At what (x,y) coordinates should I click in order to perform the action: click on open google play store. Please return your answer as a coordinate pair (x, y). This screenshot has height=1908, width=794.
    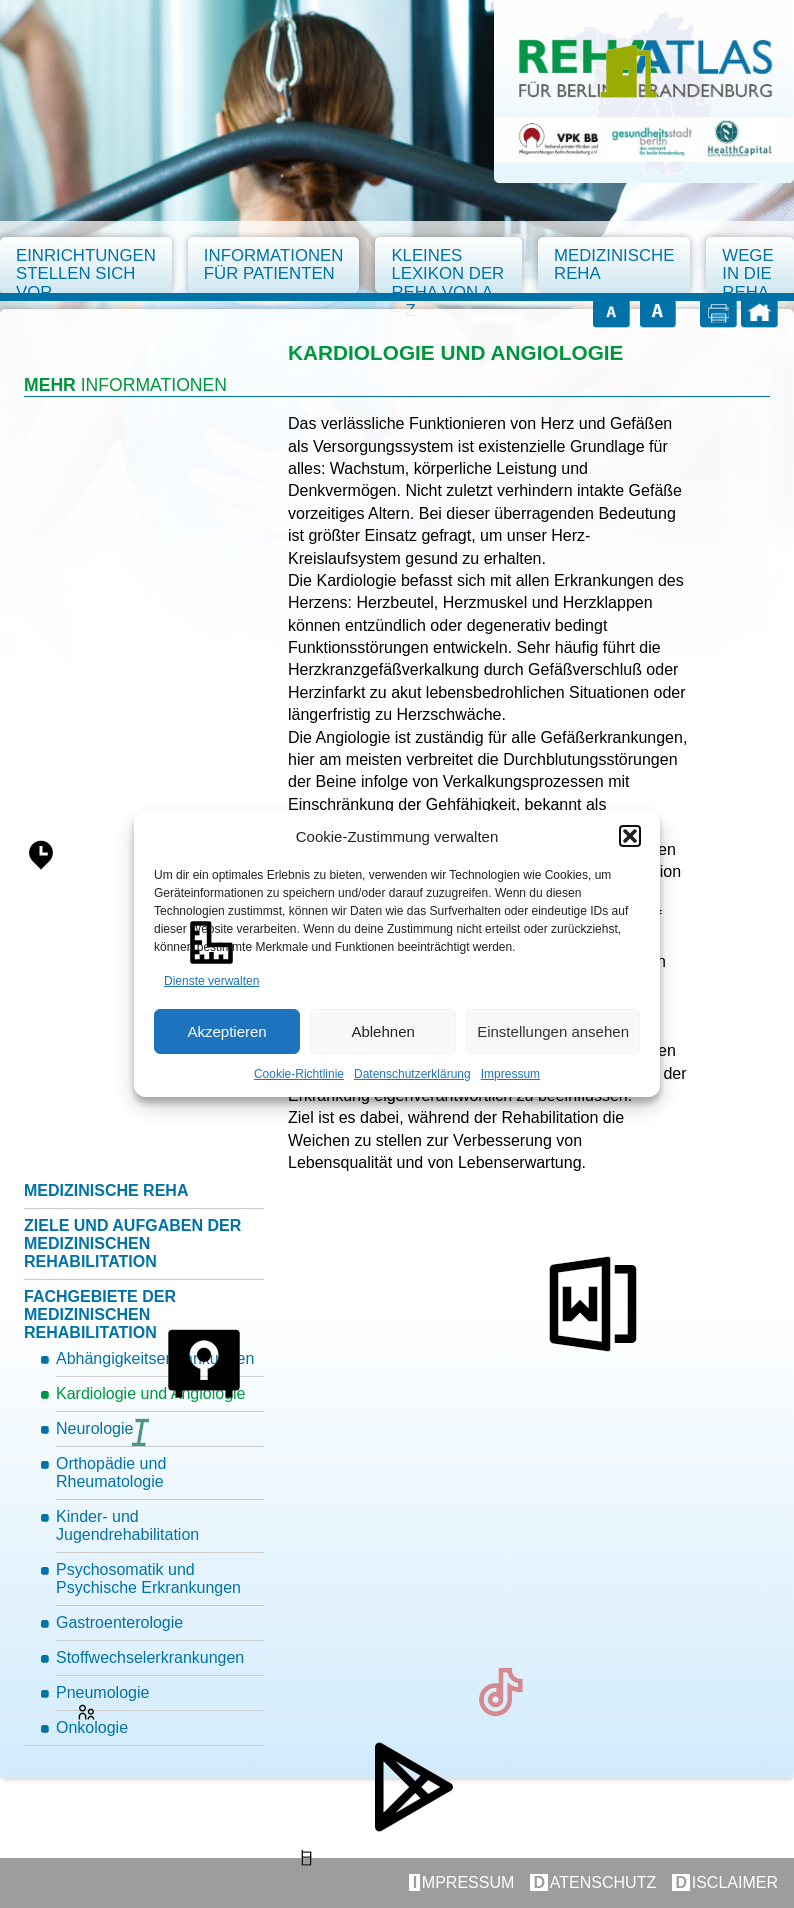
    Looking at the image, I should click on (414, 1787).